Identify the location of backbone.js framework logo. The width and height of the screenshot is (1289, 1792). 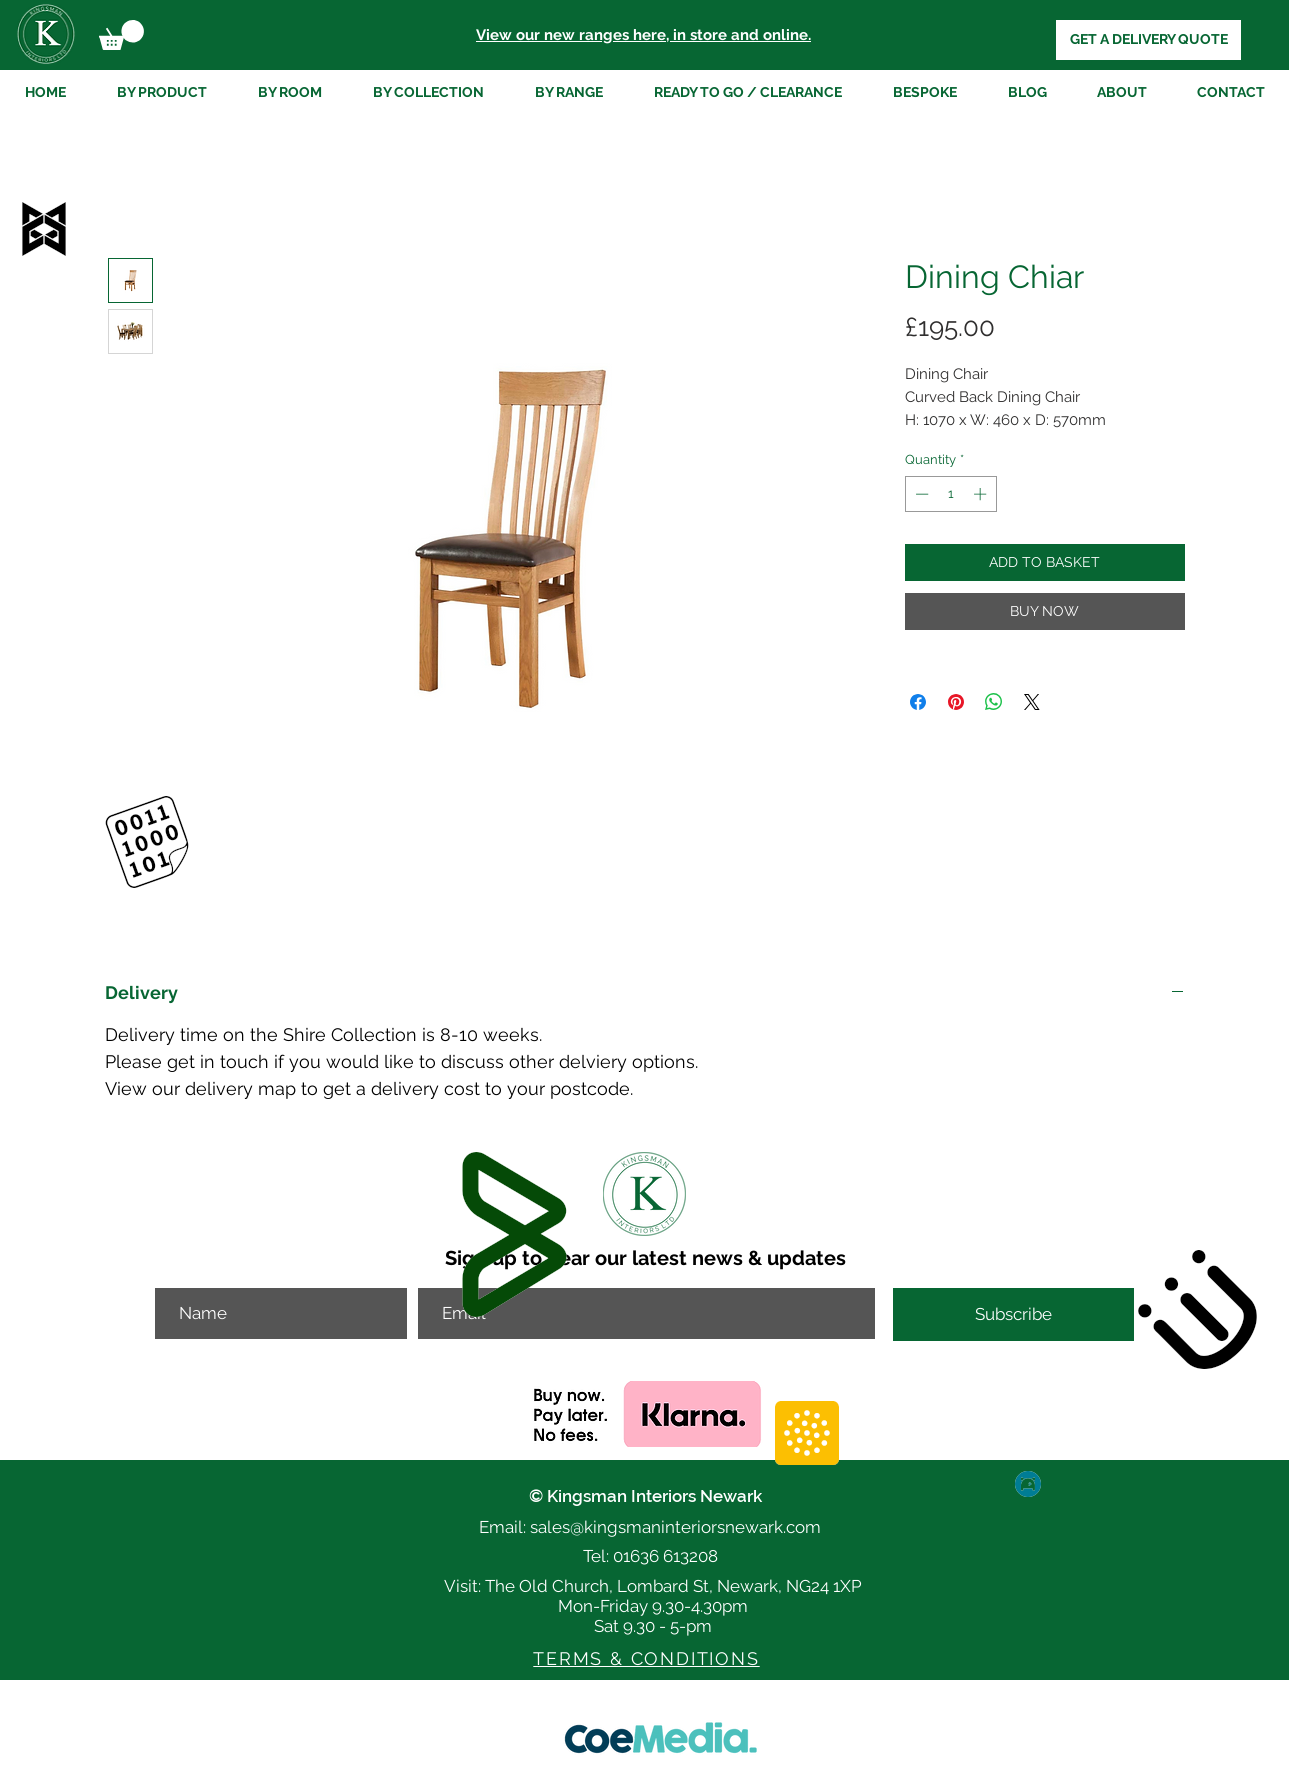
(44, 229).